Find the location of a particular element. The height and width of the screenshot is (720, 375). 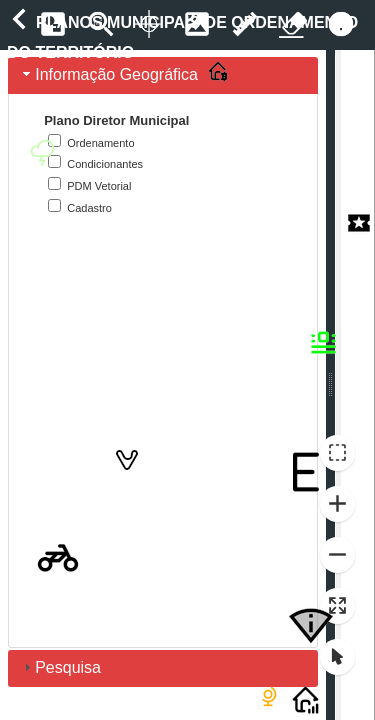

view nearby events or entertainment is located at coordinates (359, 223).